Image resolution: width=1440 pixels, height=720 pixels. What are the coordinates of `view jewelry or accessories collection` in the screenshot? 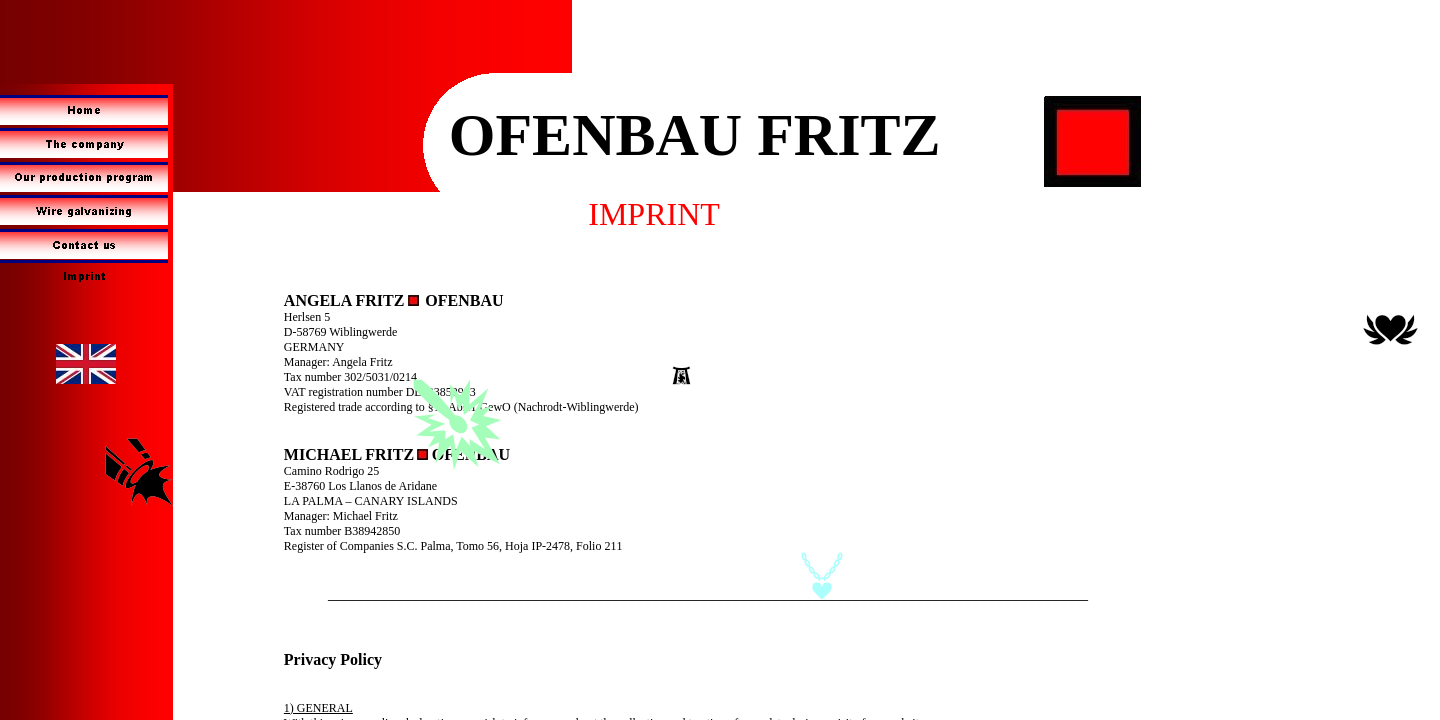 It's located at (822, 576).